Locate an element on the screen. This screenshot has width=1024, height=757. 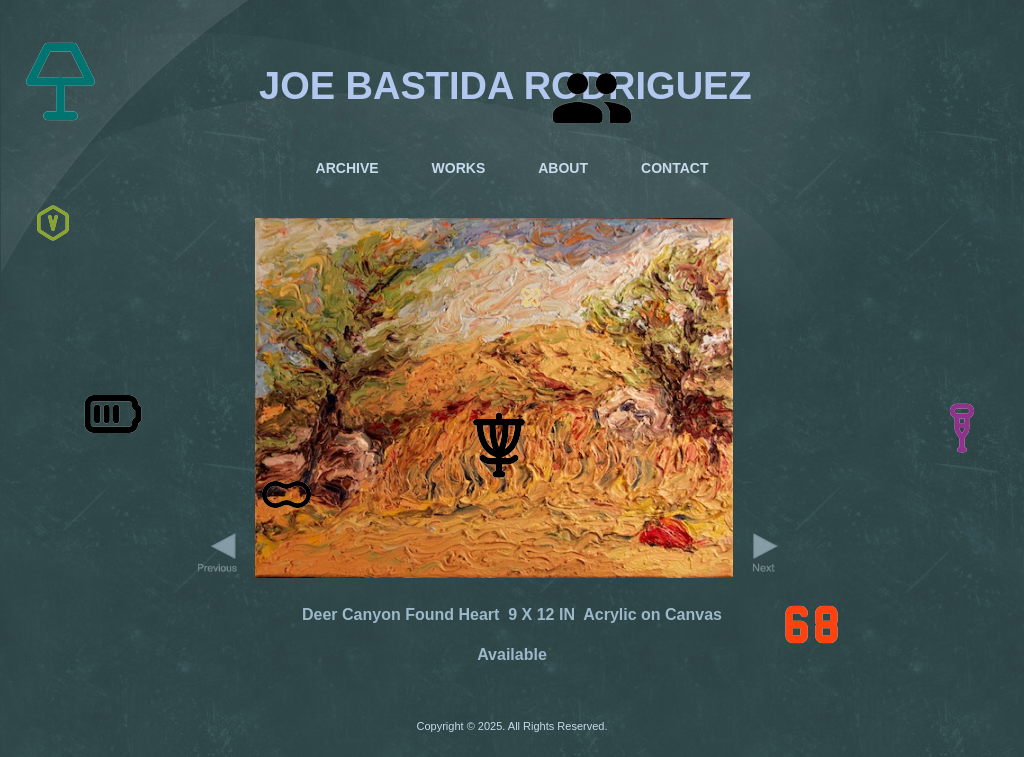
indicates battery at 75% charge is located at coordinates (113, 414).